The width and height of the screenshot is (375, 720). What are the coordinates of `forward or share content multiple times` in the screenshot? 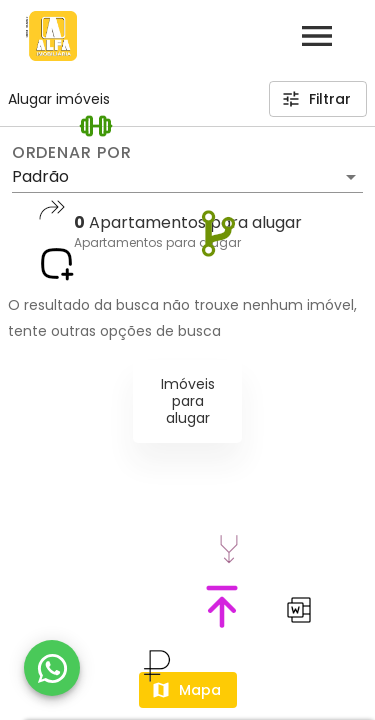 It's located at (52, 210).